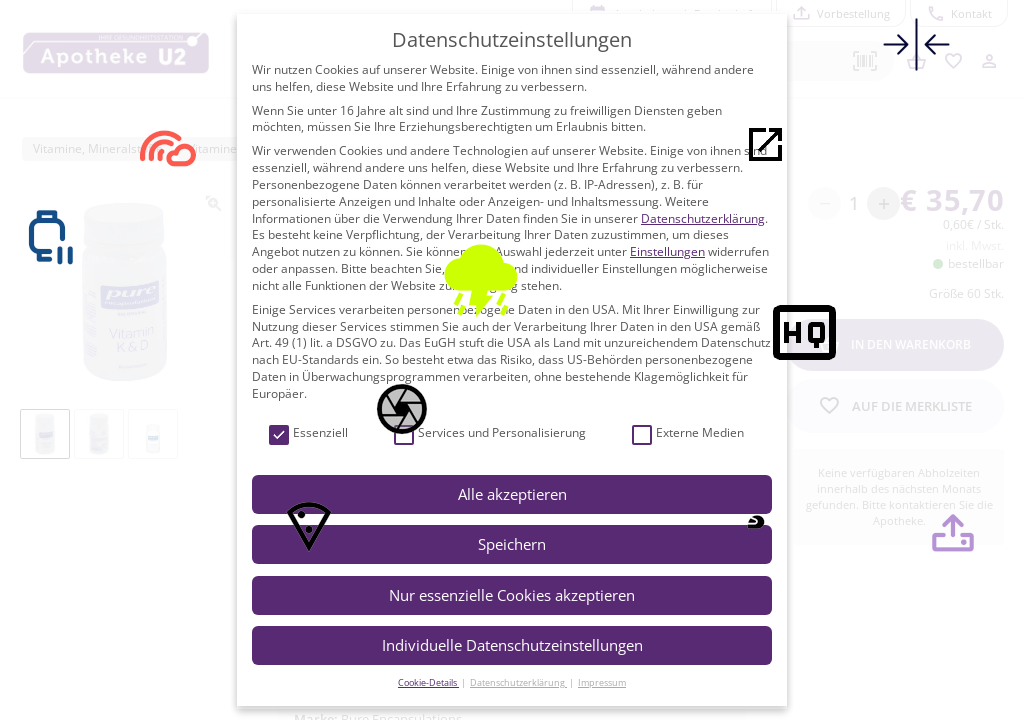 The image size is (1024, 720). I want to click on find nearby pizza restaurants, so click(309, 527).